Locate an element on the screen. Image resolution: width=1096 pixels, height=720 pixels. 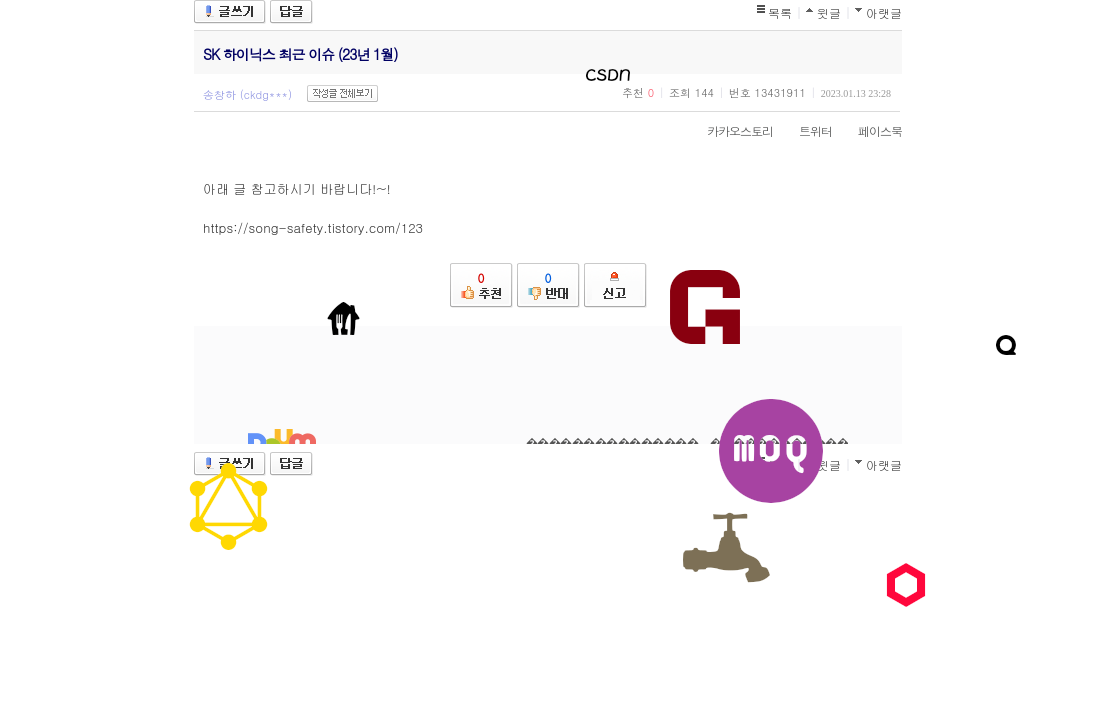
Grid.ai company logo is located at coordinates (705, 307).